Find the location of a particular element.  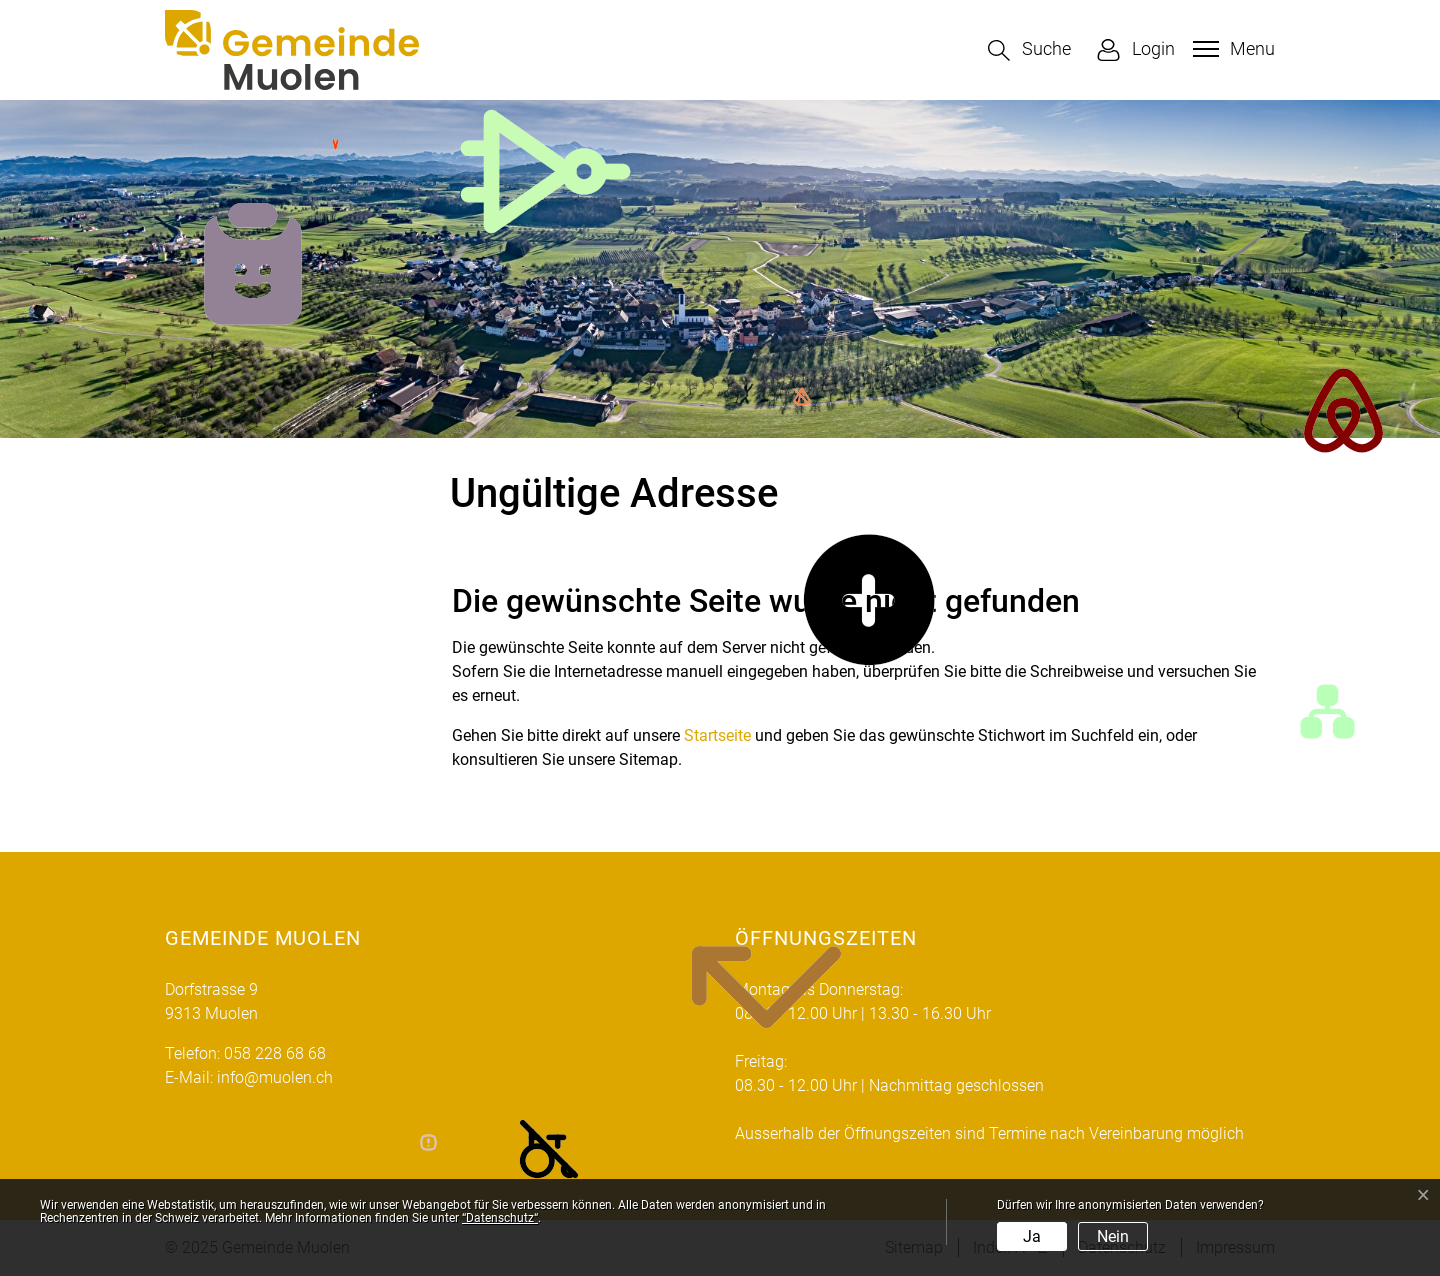

add a new item is located at coordinates (868, 600).